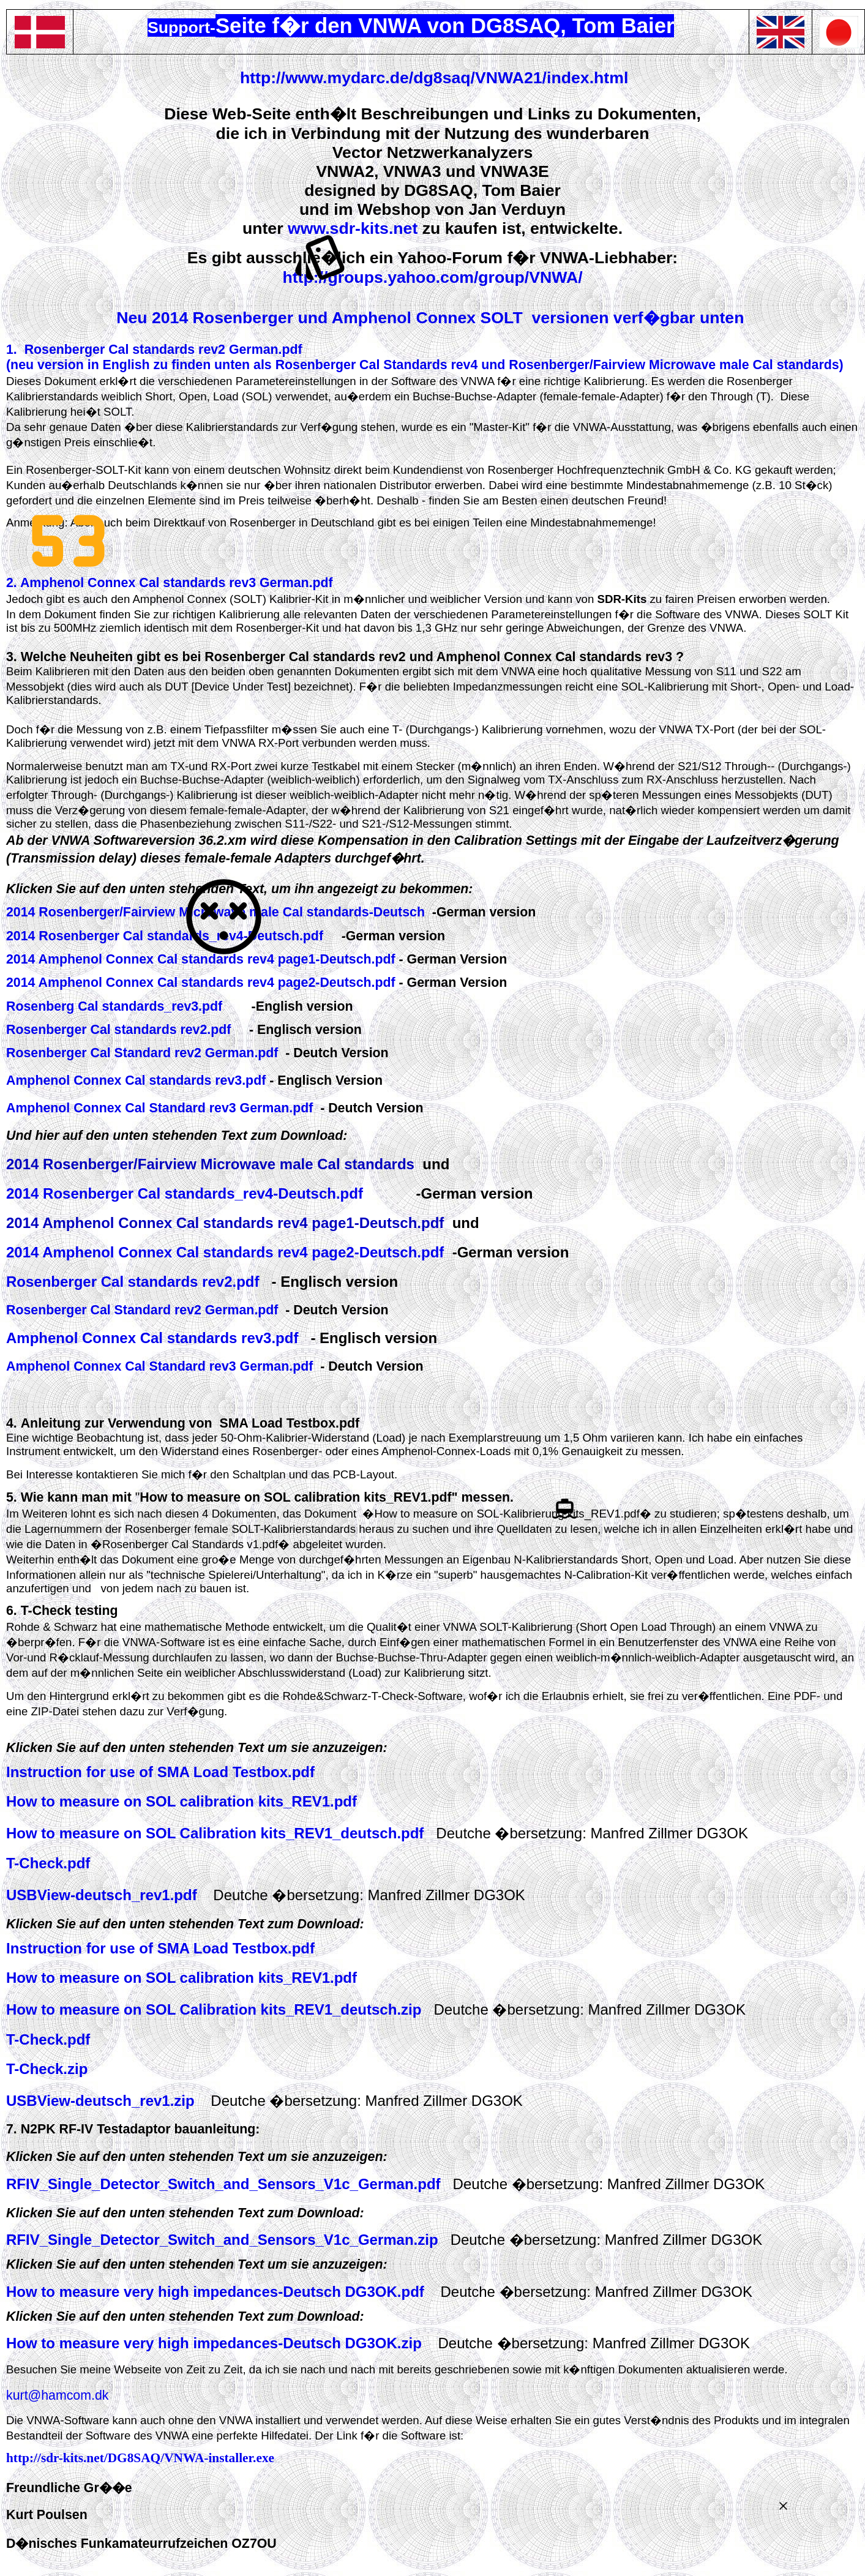 The width and height of the screenshot is (865, 2576). Describe the element at coordinates (223, 916) in the screenshot. I see `indicates an error or failed state` at that location.